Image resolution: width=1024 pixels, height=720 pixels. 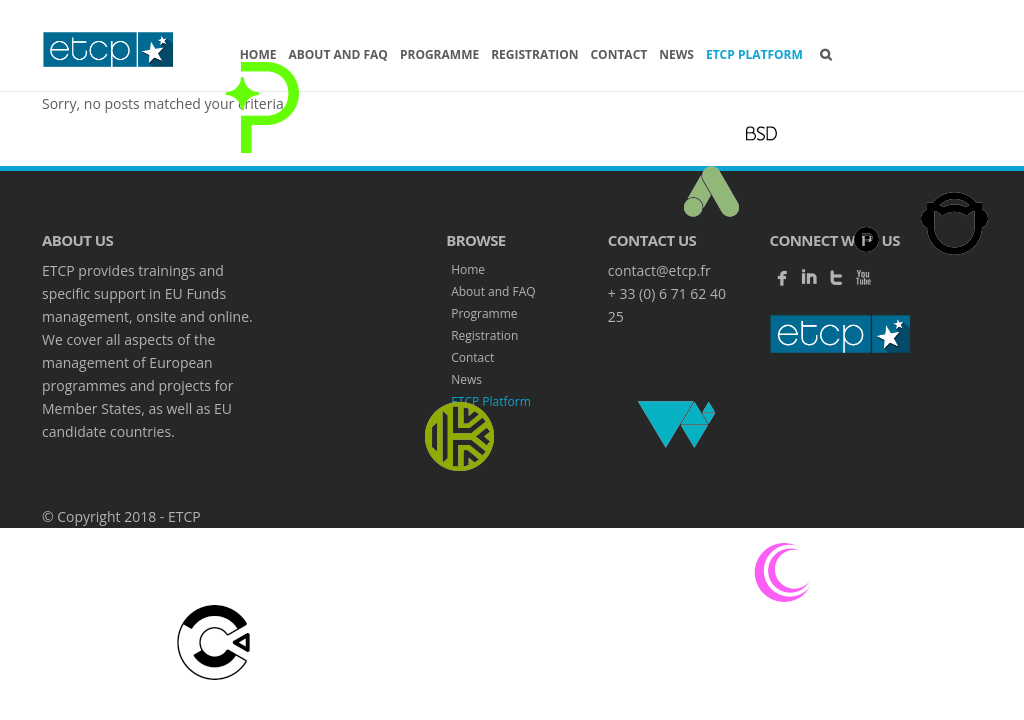 I want to click on WebGPU technology or API branding, so click(x=676, y=424).